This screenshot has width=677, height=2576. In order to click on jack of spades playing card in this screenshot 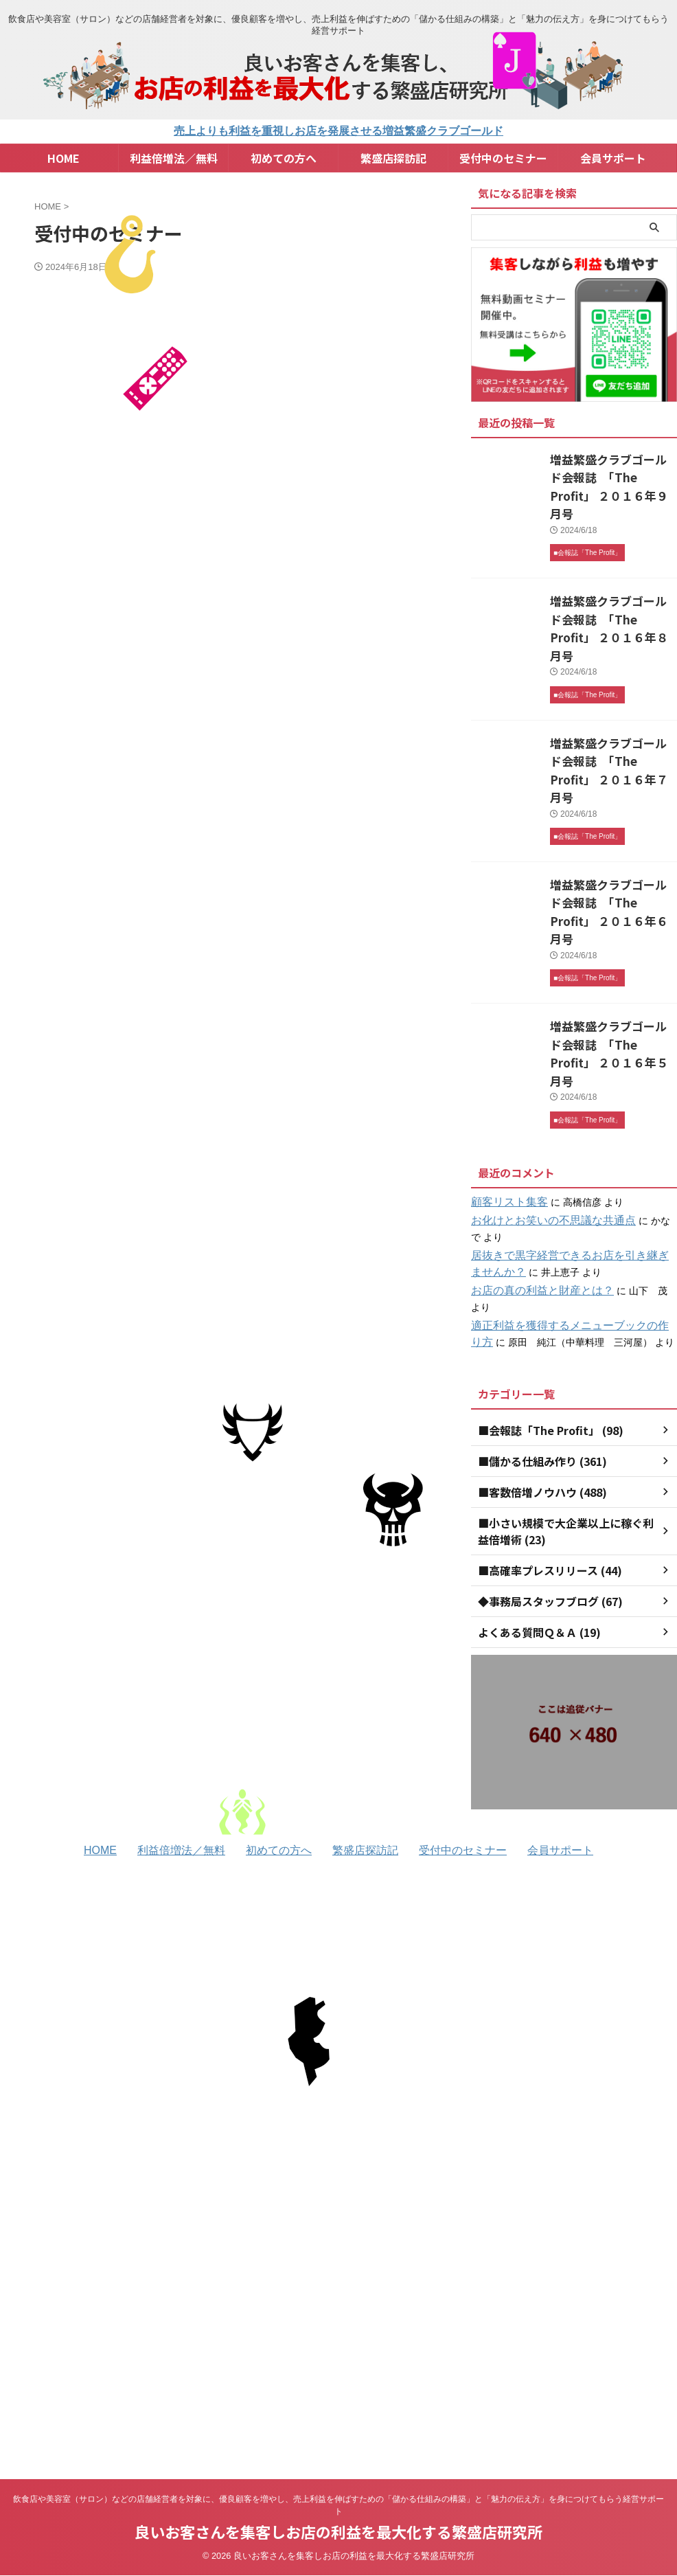, I will do `click(514, 60)`.